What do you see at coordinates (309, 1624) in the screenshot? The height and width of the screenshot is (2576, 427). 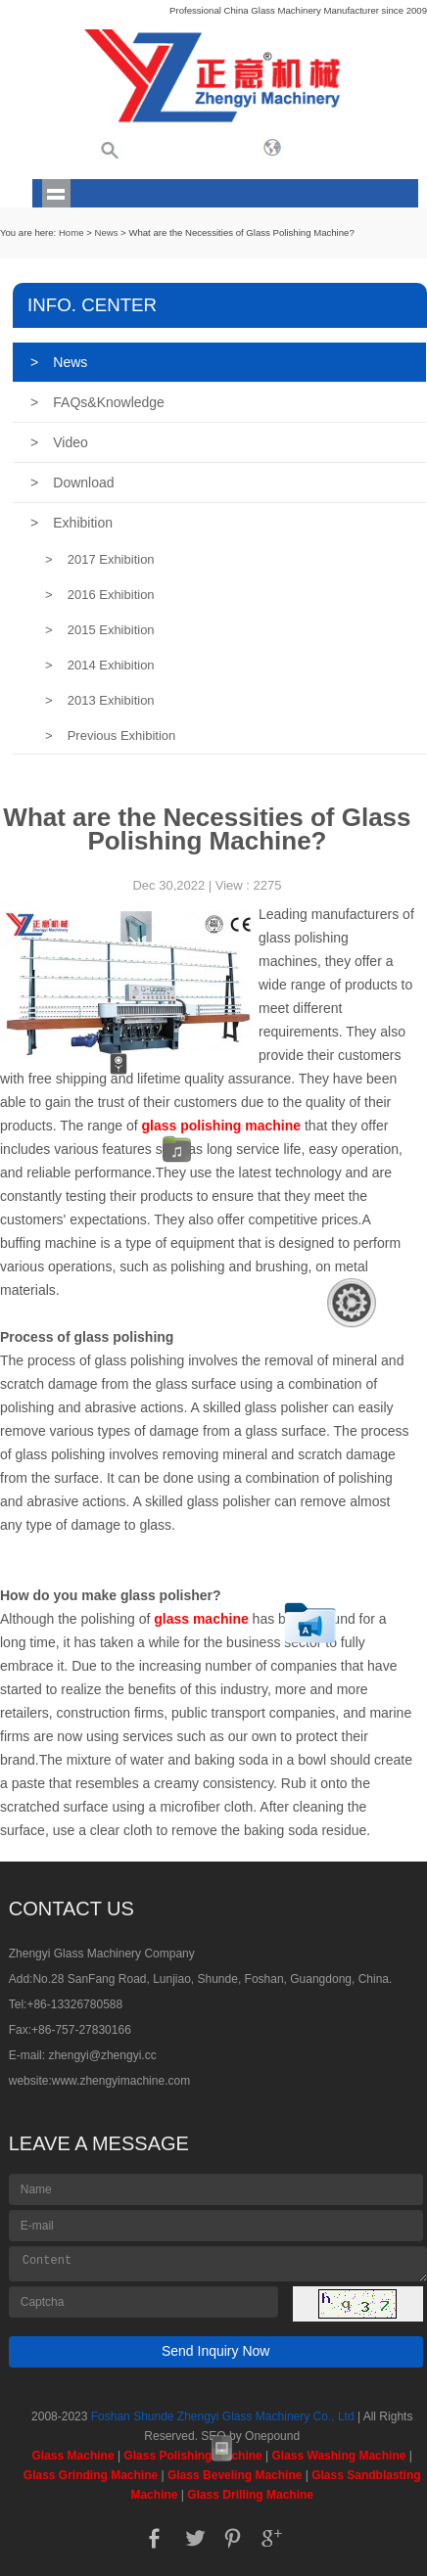 I see `open microsoft advertising files folder` at bounding box center [309, 1624].